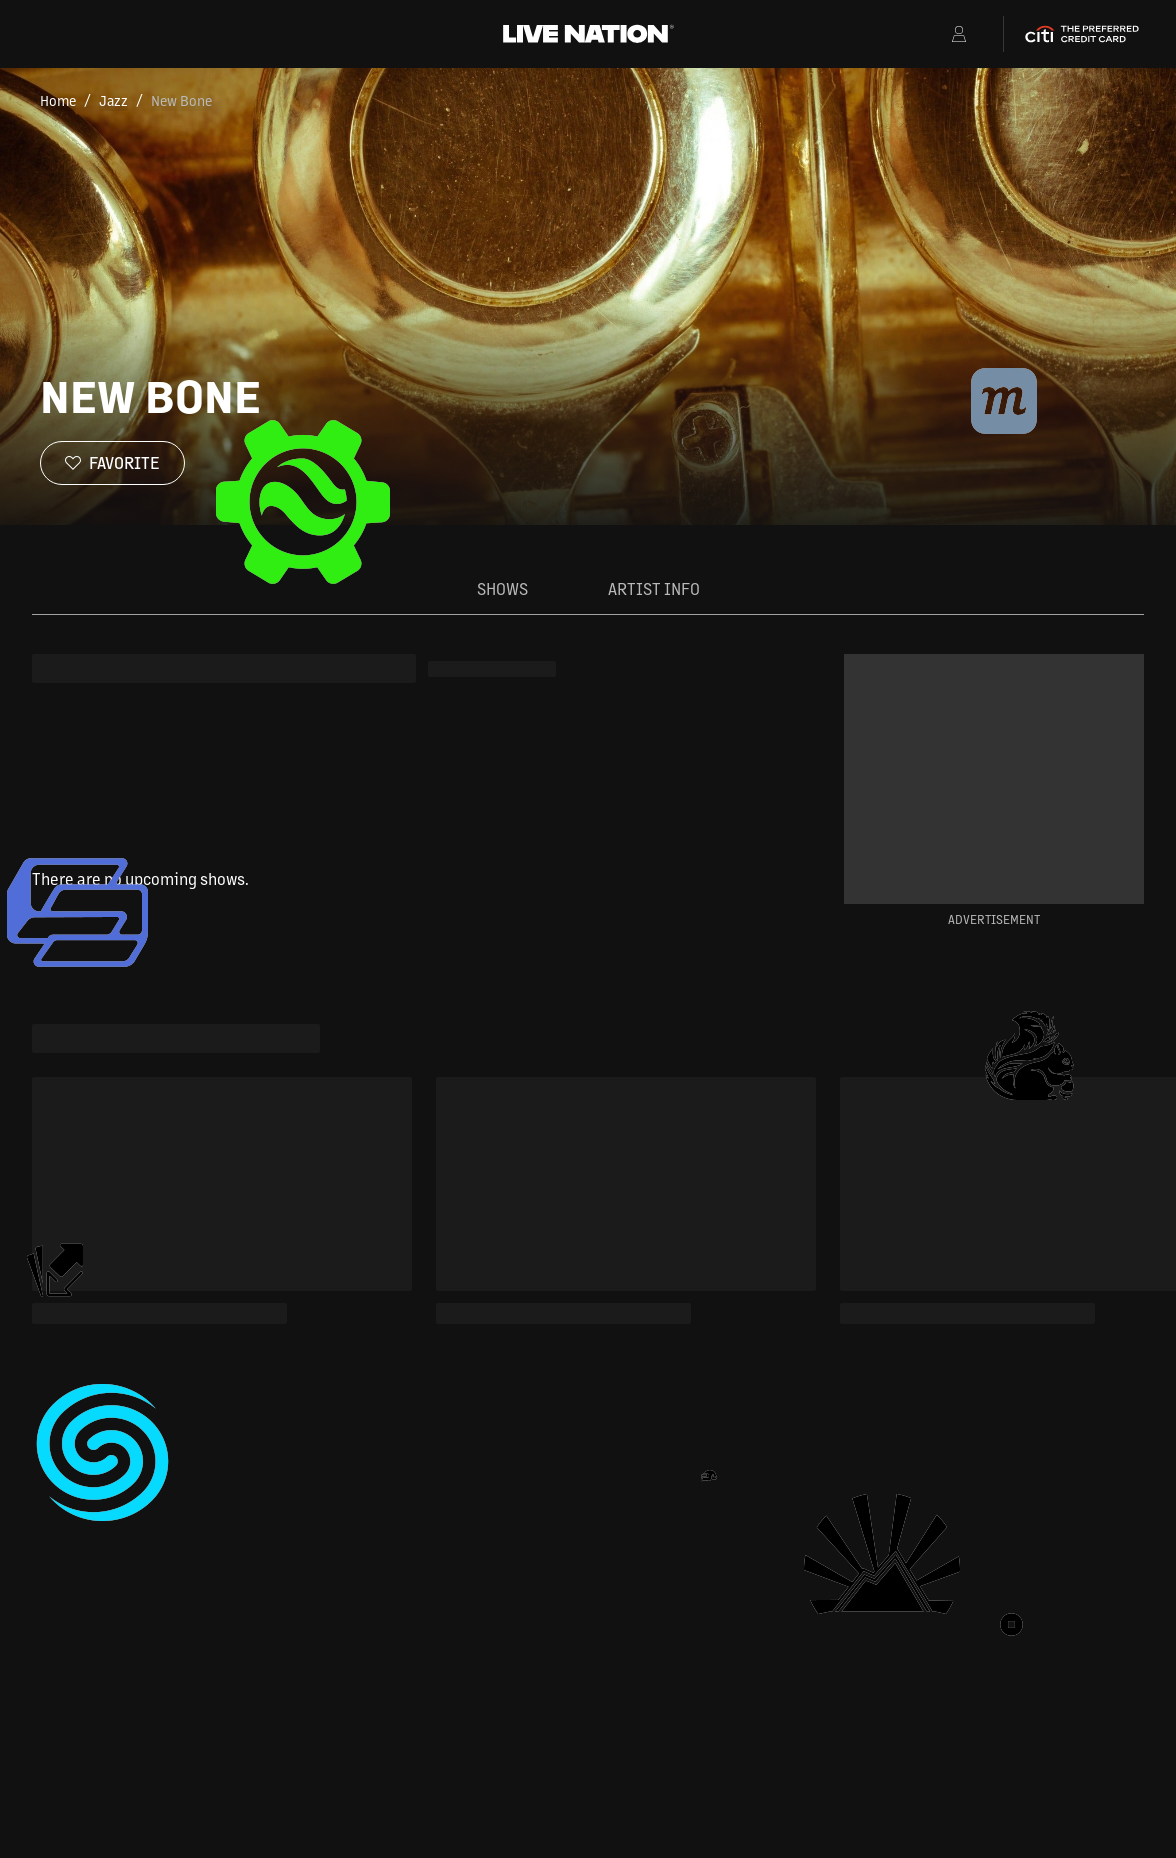 This screenshot has width=1176, height=1858. What do you see at coordinates (1011, 1624) in the screenshot?
I see `stop media playback` at bounding box center [1011, 1624].